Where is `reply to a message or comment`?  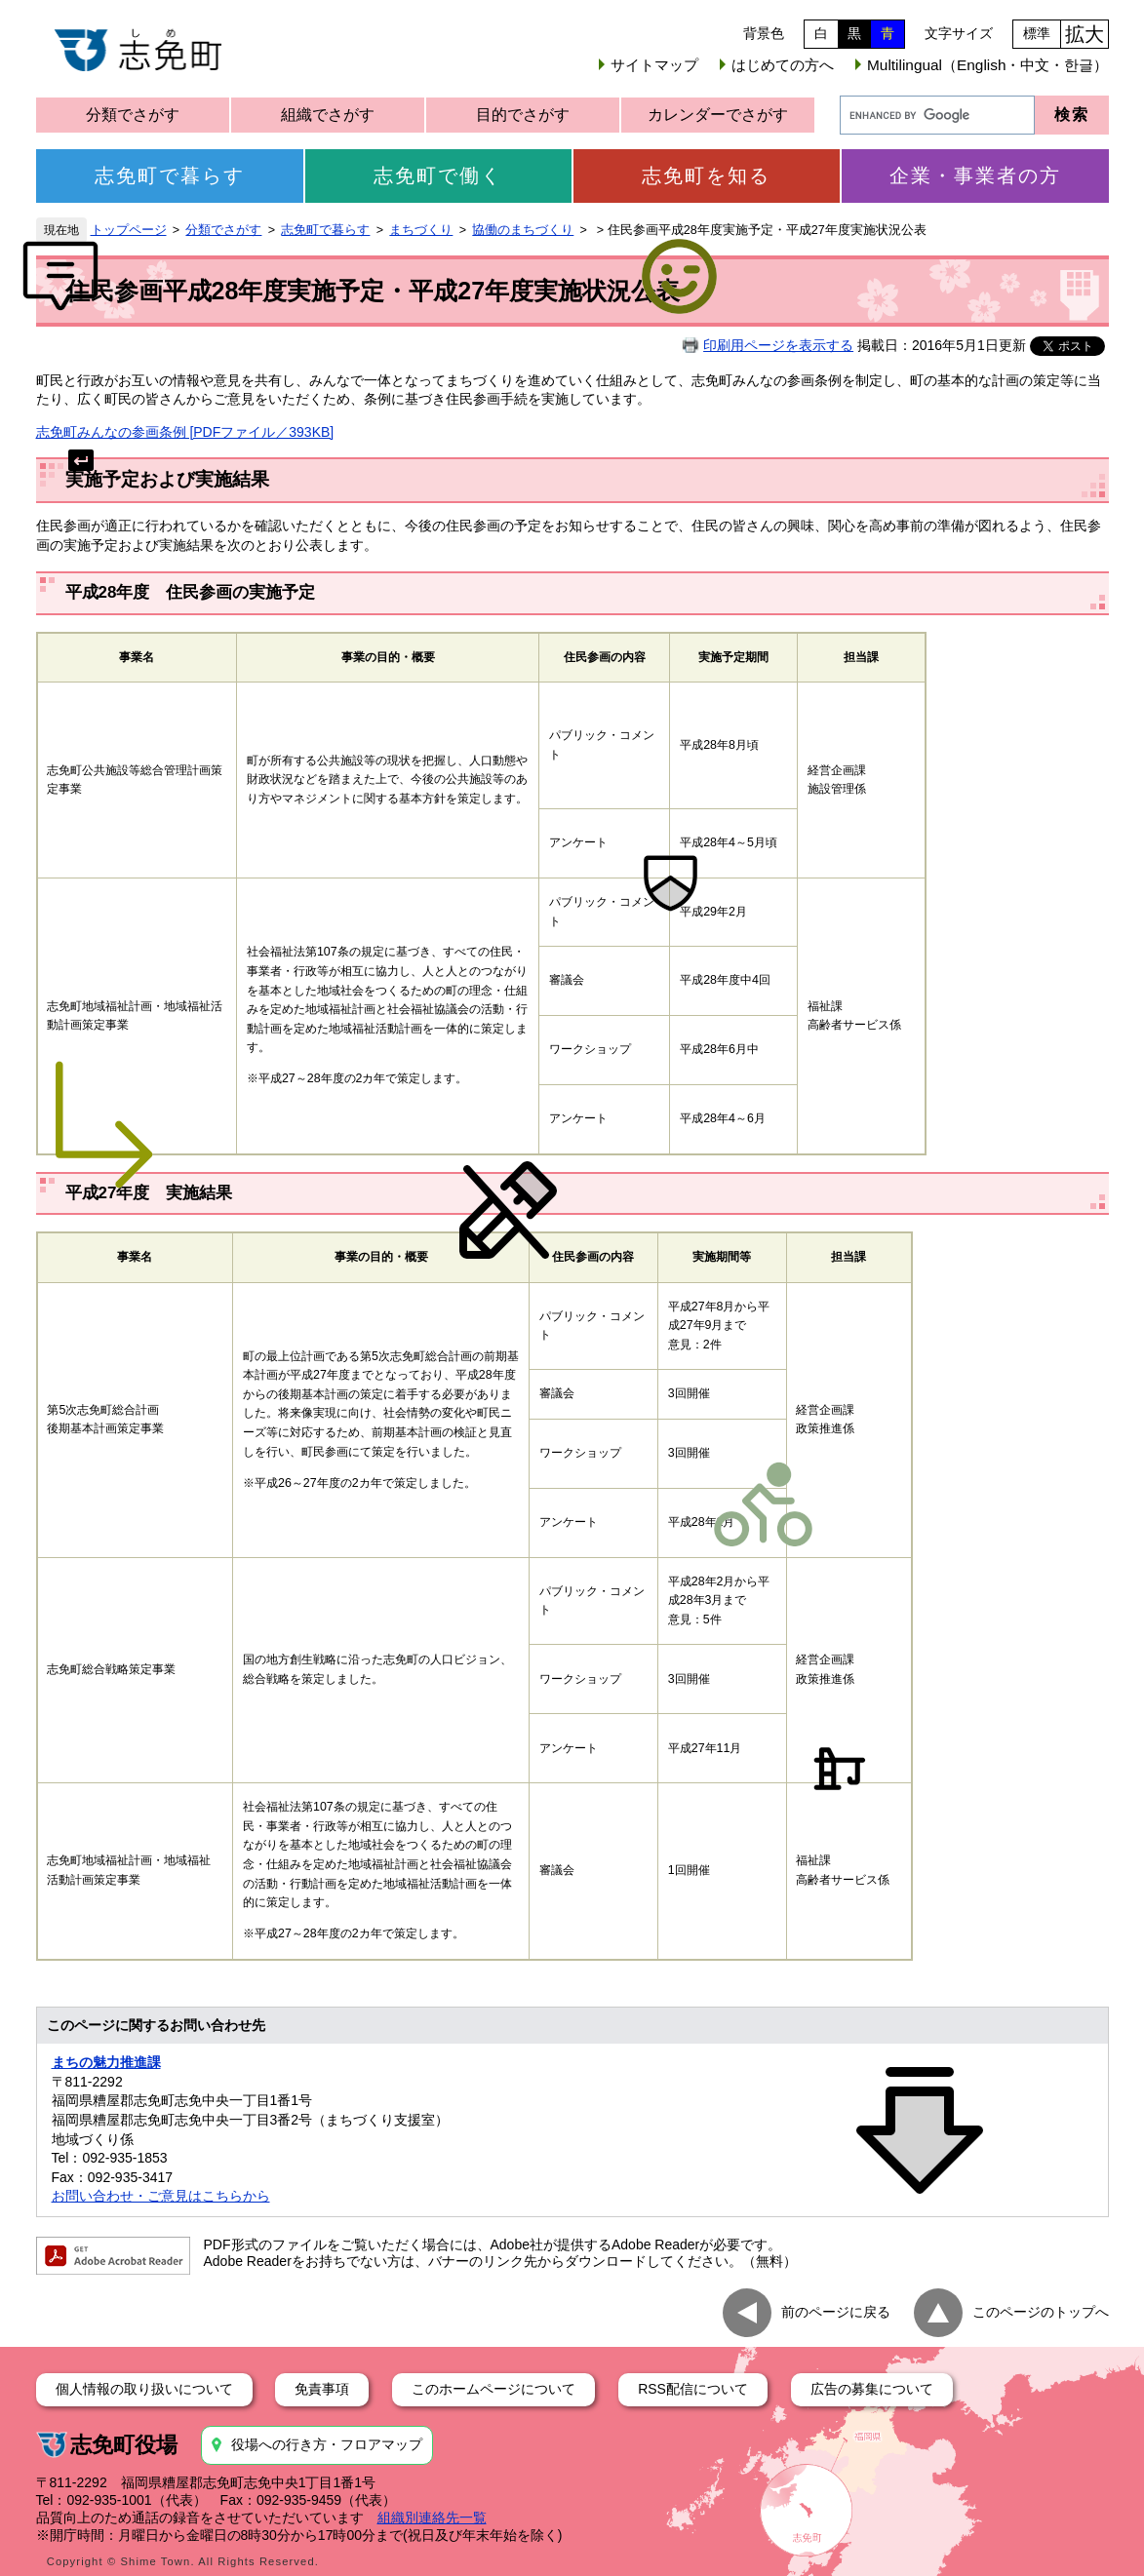
reply to a message or comment is located at coordinates (94, 1124).